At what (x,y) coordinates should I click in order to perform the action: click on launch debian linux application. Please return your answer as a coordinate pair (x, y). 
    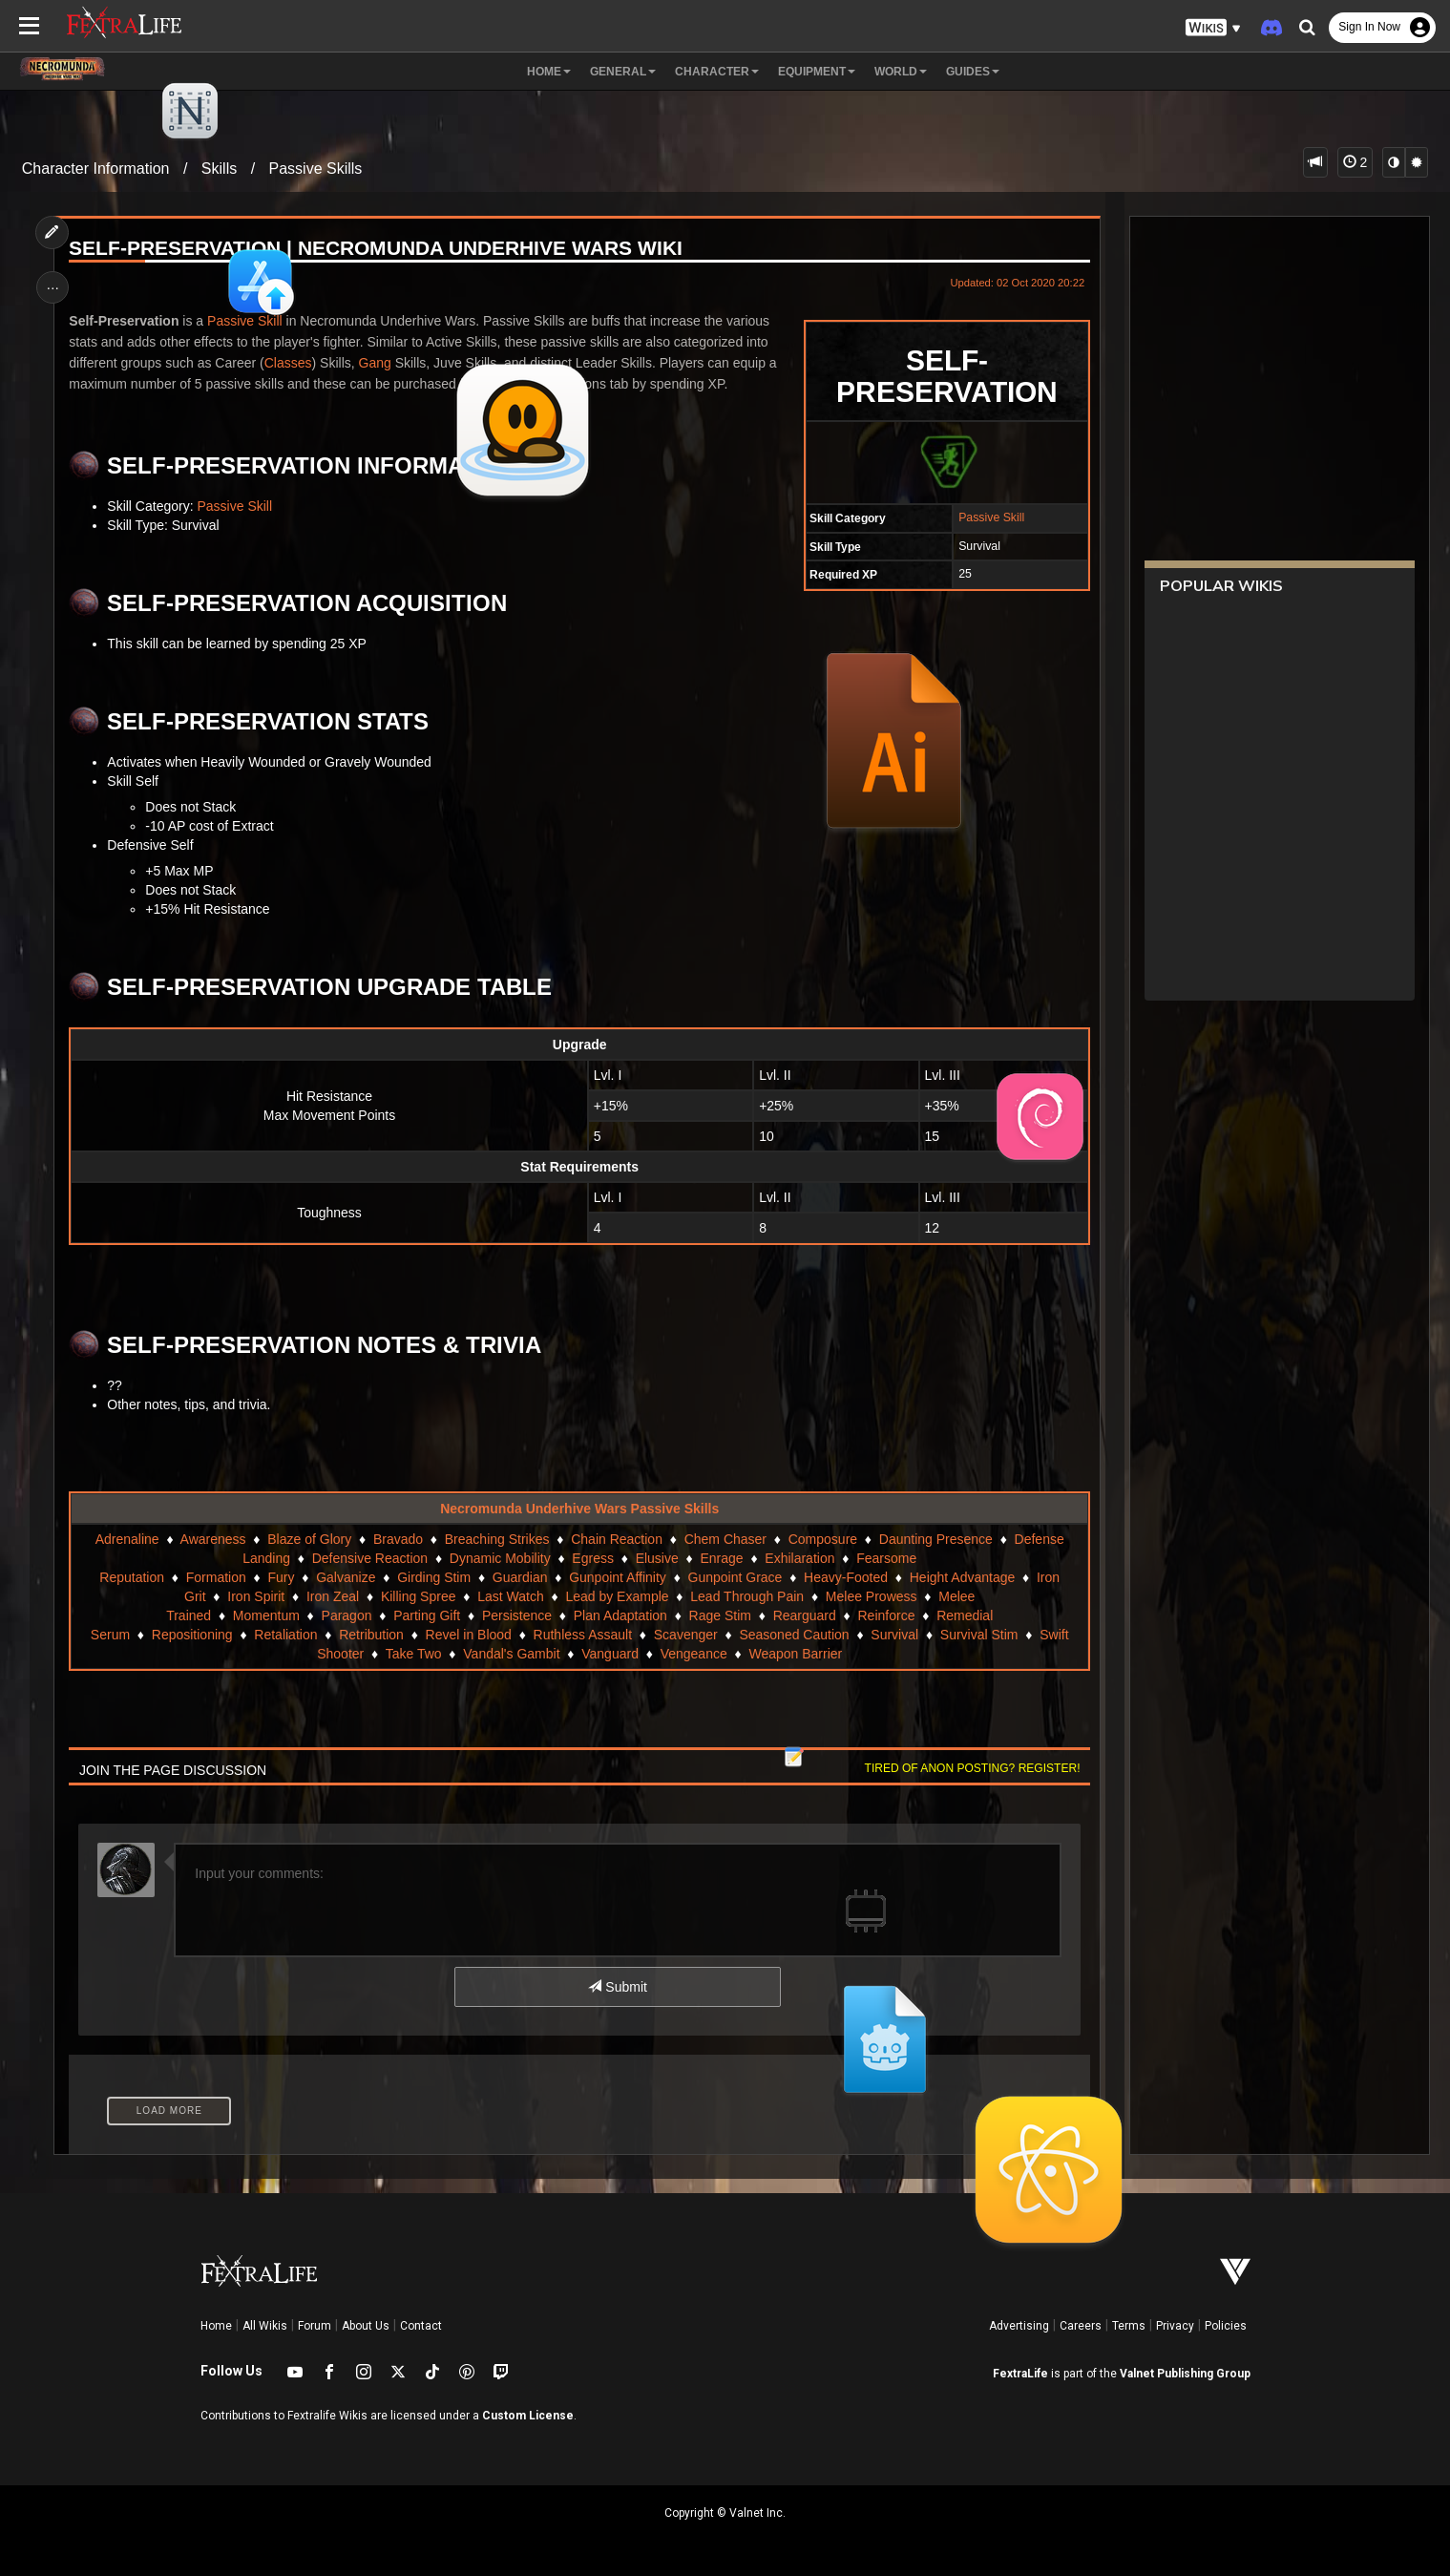
    Looking at the image, I should click on (1040, 1116).